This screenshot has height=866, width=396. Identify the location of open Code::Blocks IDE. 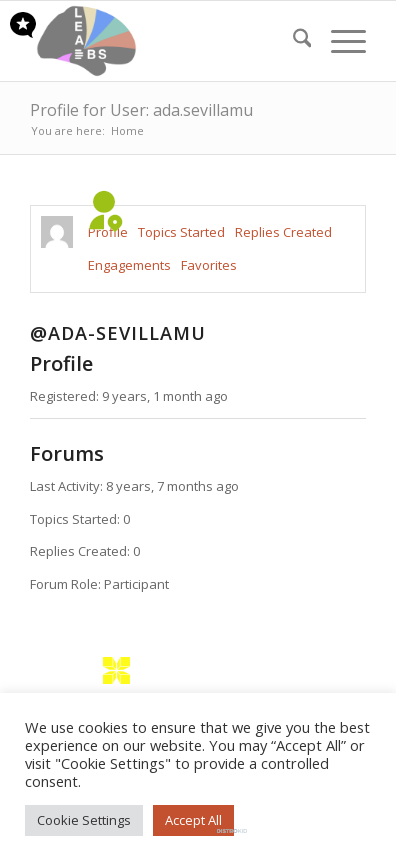
(116, 670).